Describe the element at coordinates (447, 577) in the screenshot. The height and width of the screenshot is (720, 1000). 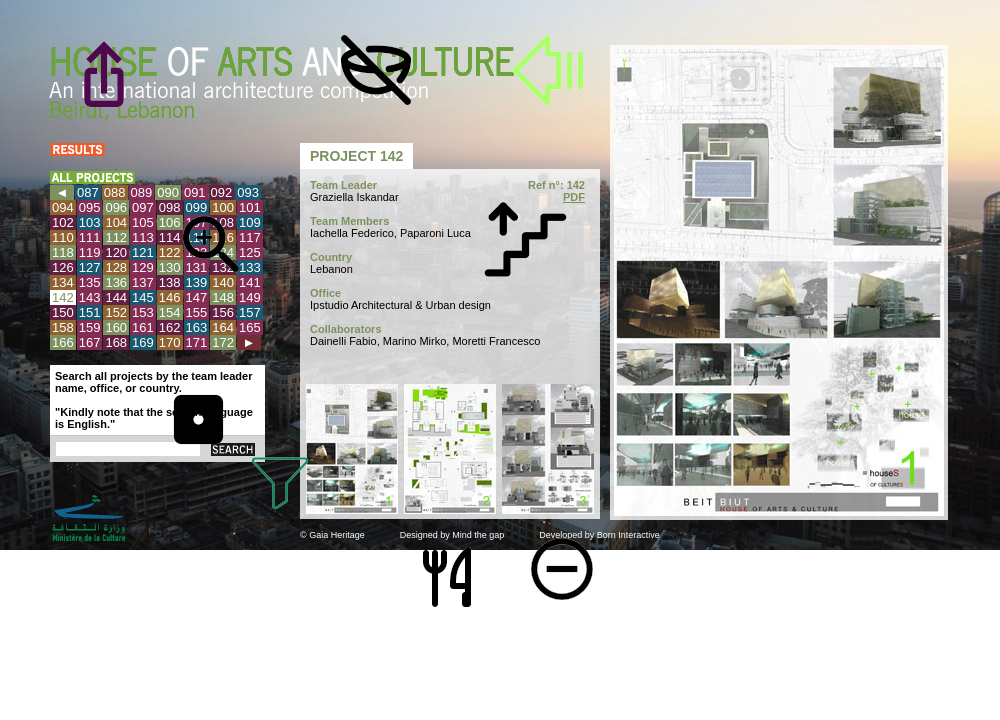
I see `access restaurant or dining options` at that location.